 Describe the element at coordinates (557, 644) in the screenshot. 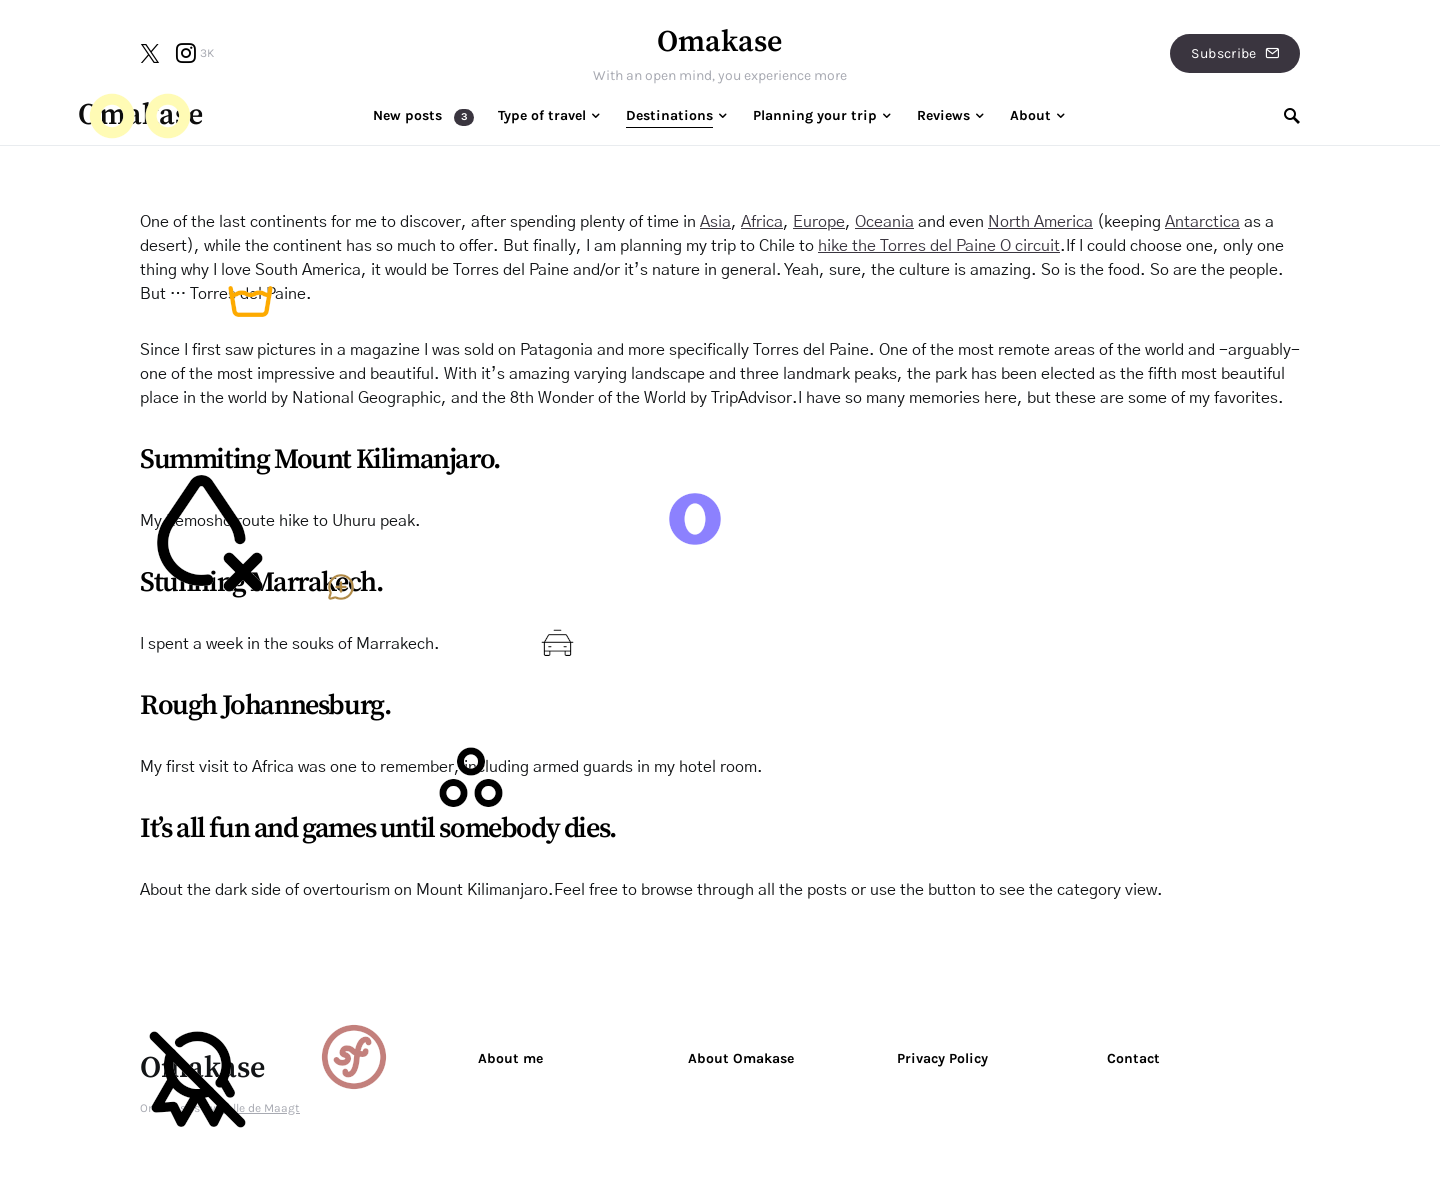

I see `contact or request emergency services` at that location.